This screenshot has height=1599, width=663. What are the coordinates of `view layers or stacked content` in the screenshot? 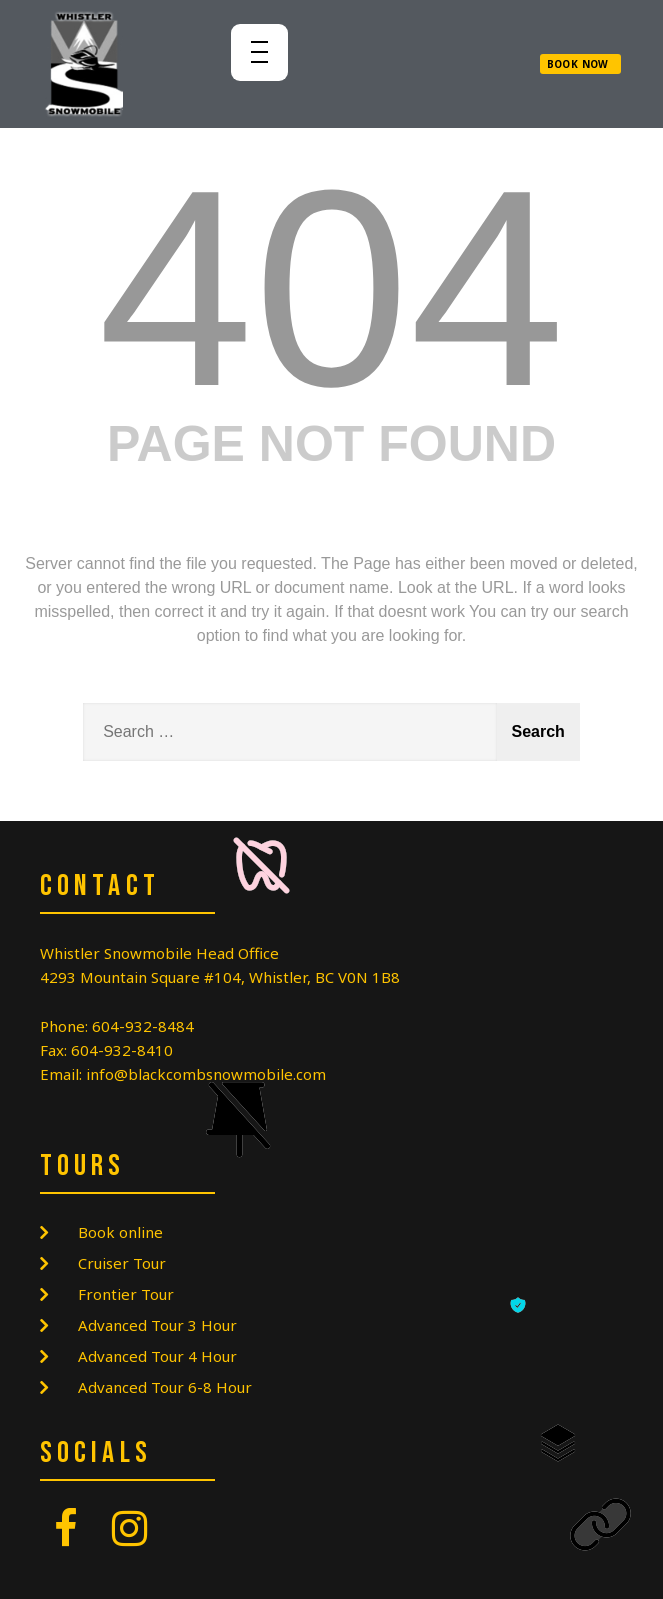 It's located at (558, 1443).